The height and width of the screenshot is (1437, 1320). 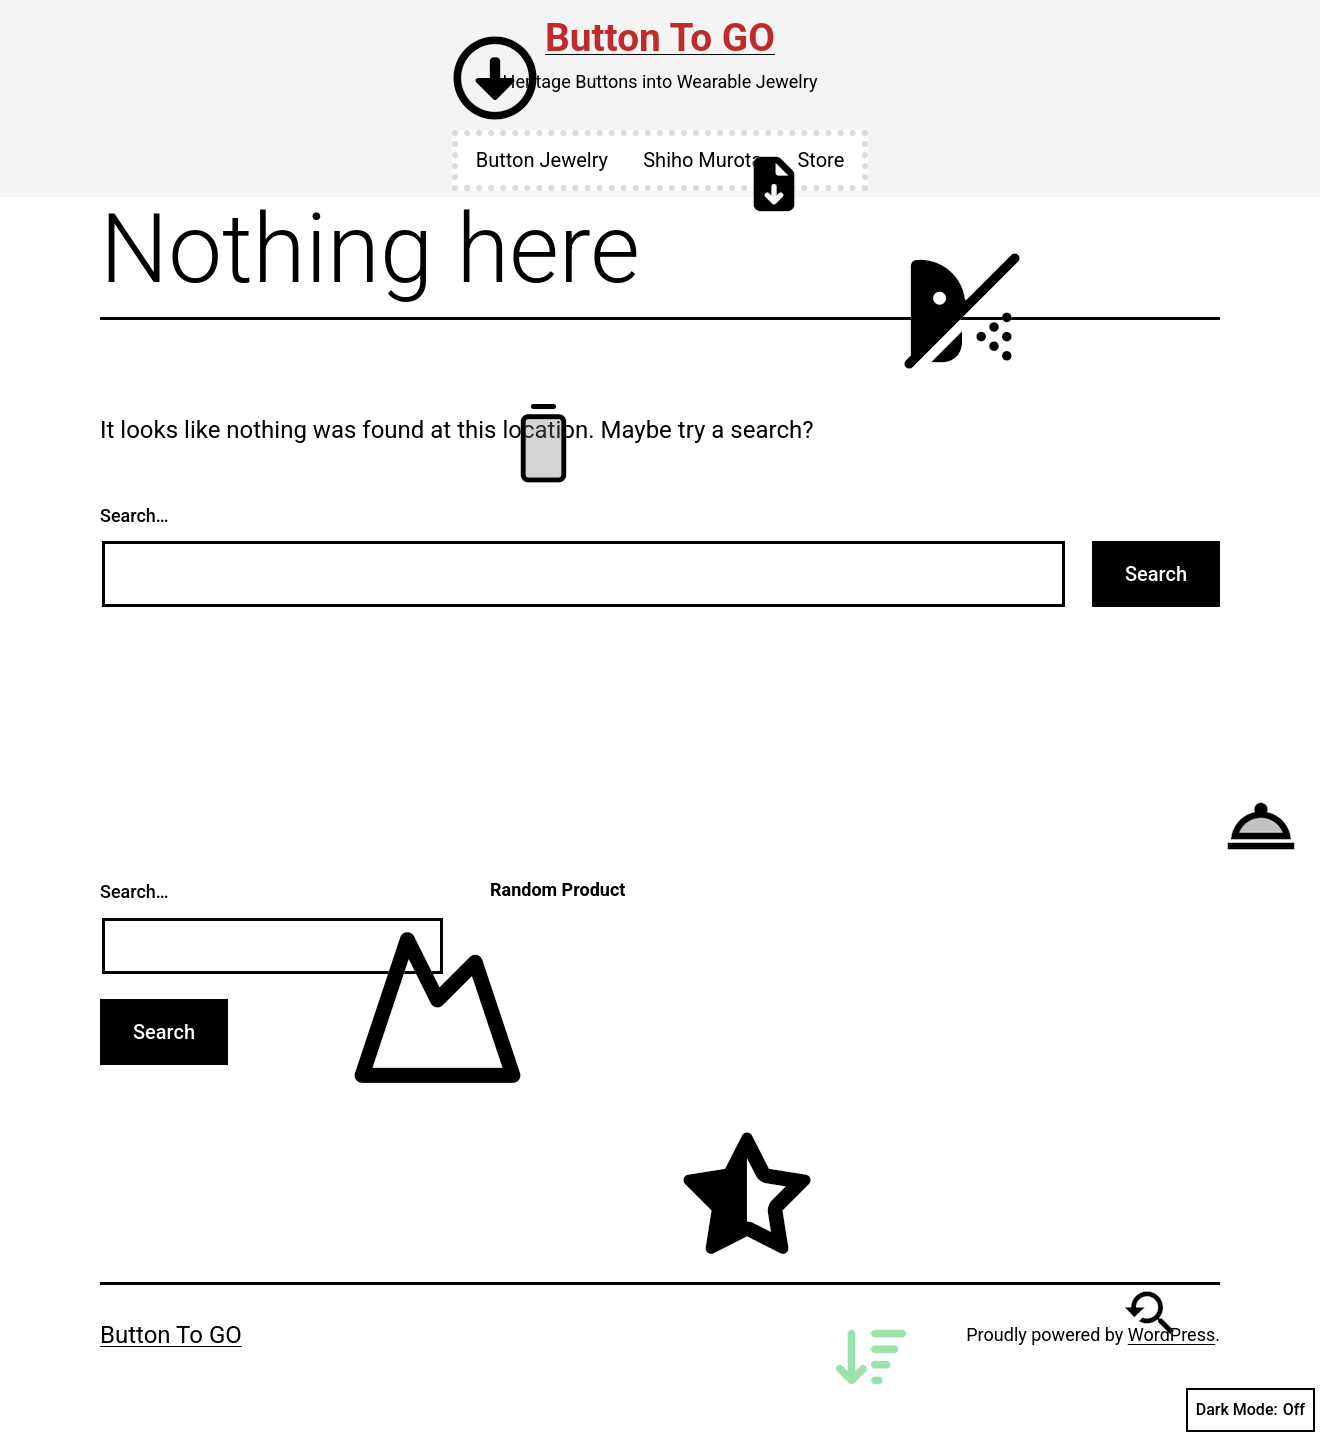 I want to click on request room service or hotel amenities, so click(x=1261, y=826).